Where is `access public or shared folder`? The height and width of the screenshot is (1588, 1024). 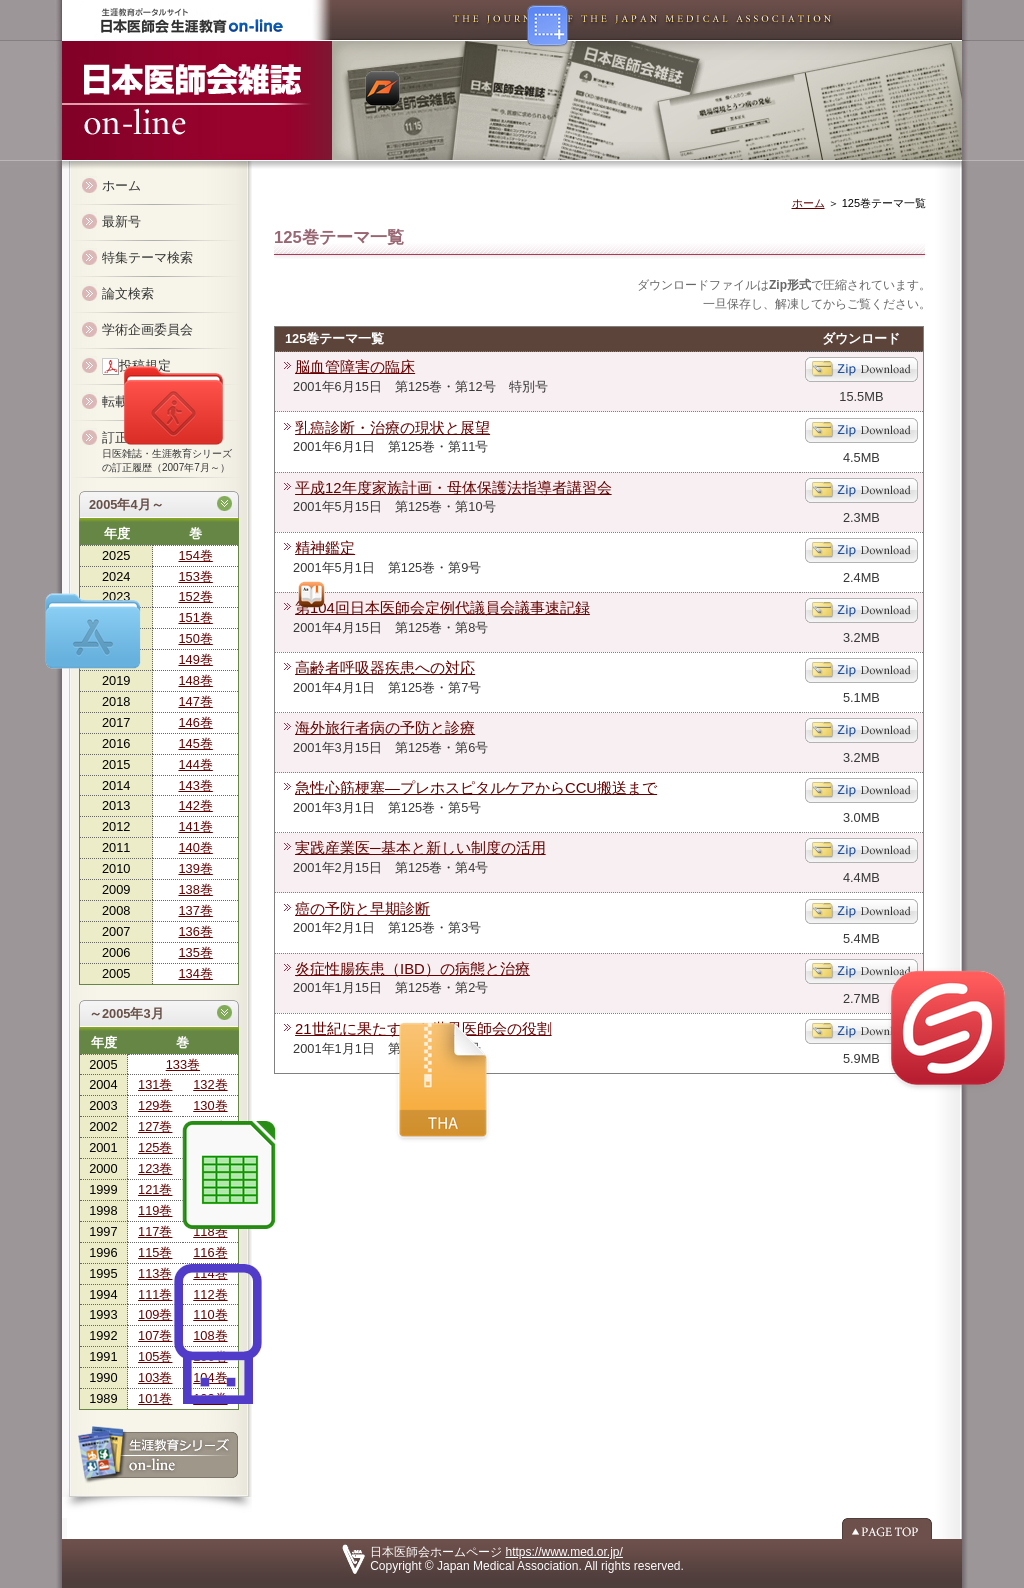 access public or shared folder is located at coordinates (173, 405).